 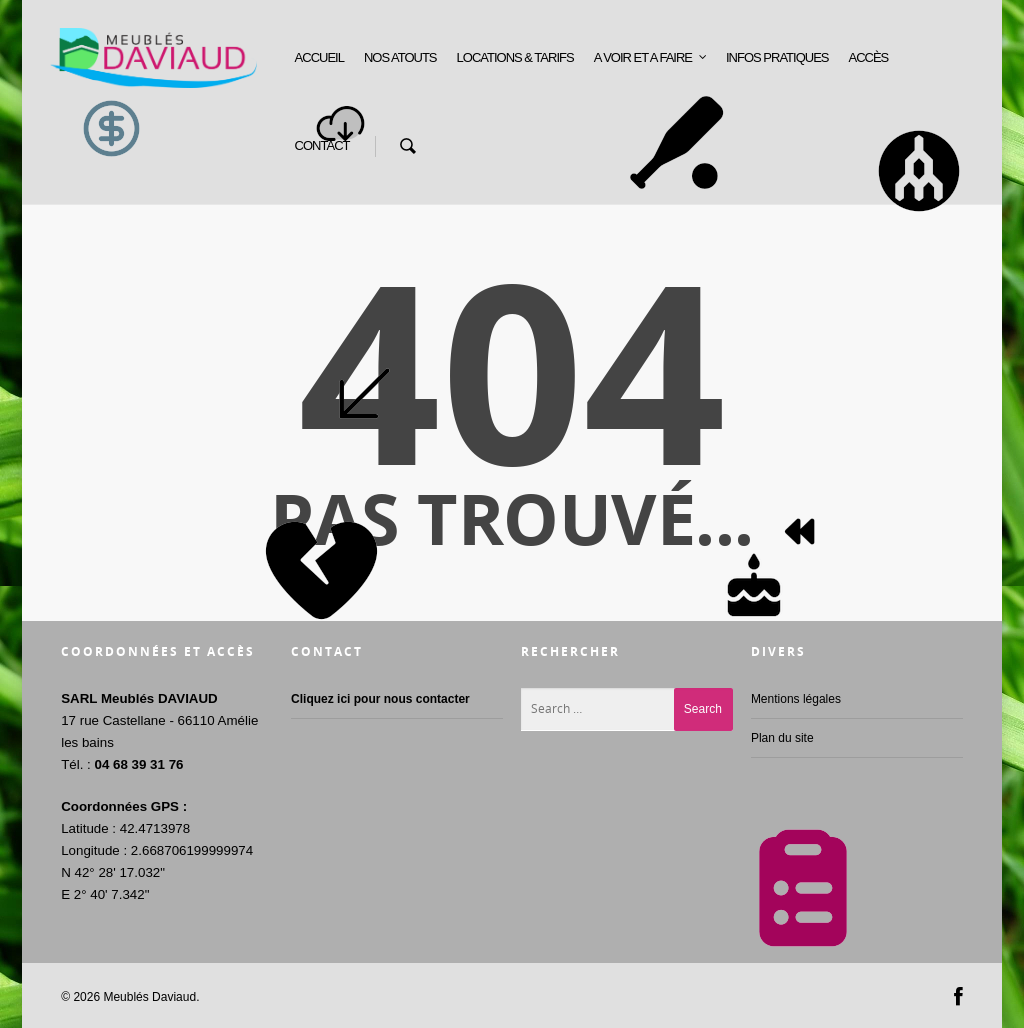 What do you see at coordinates (754, 587) in the screenshot?
I see `view birthday or celebration events` at bounding box center [754, 587].